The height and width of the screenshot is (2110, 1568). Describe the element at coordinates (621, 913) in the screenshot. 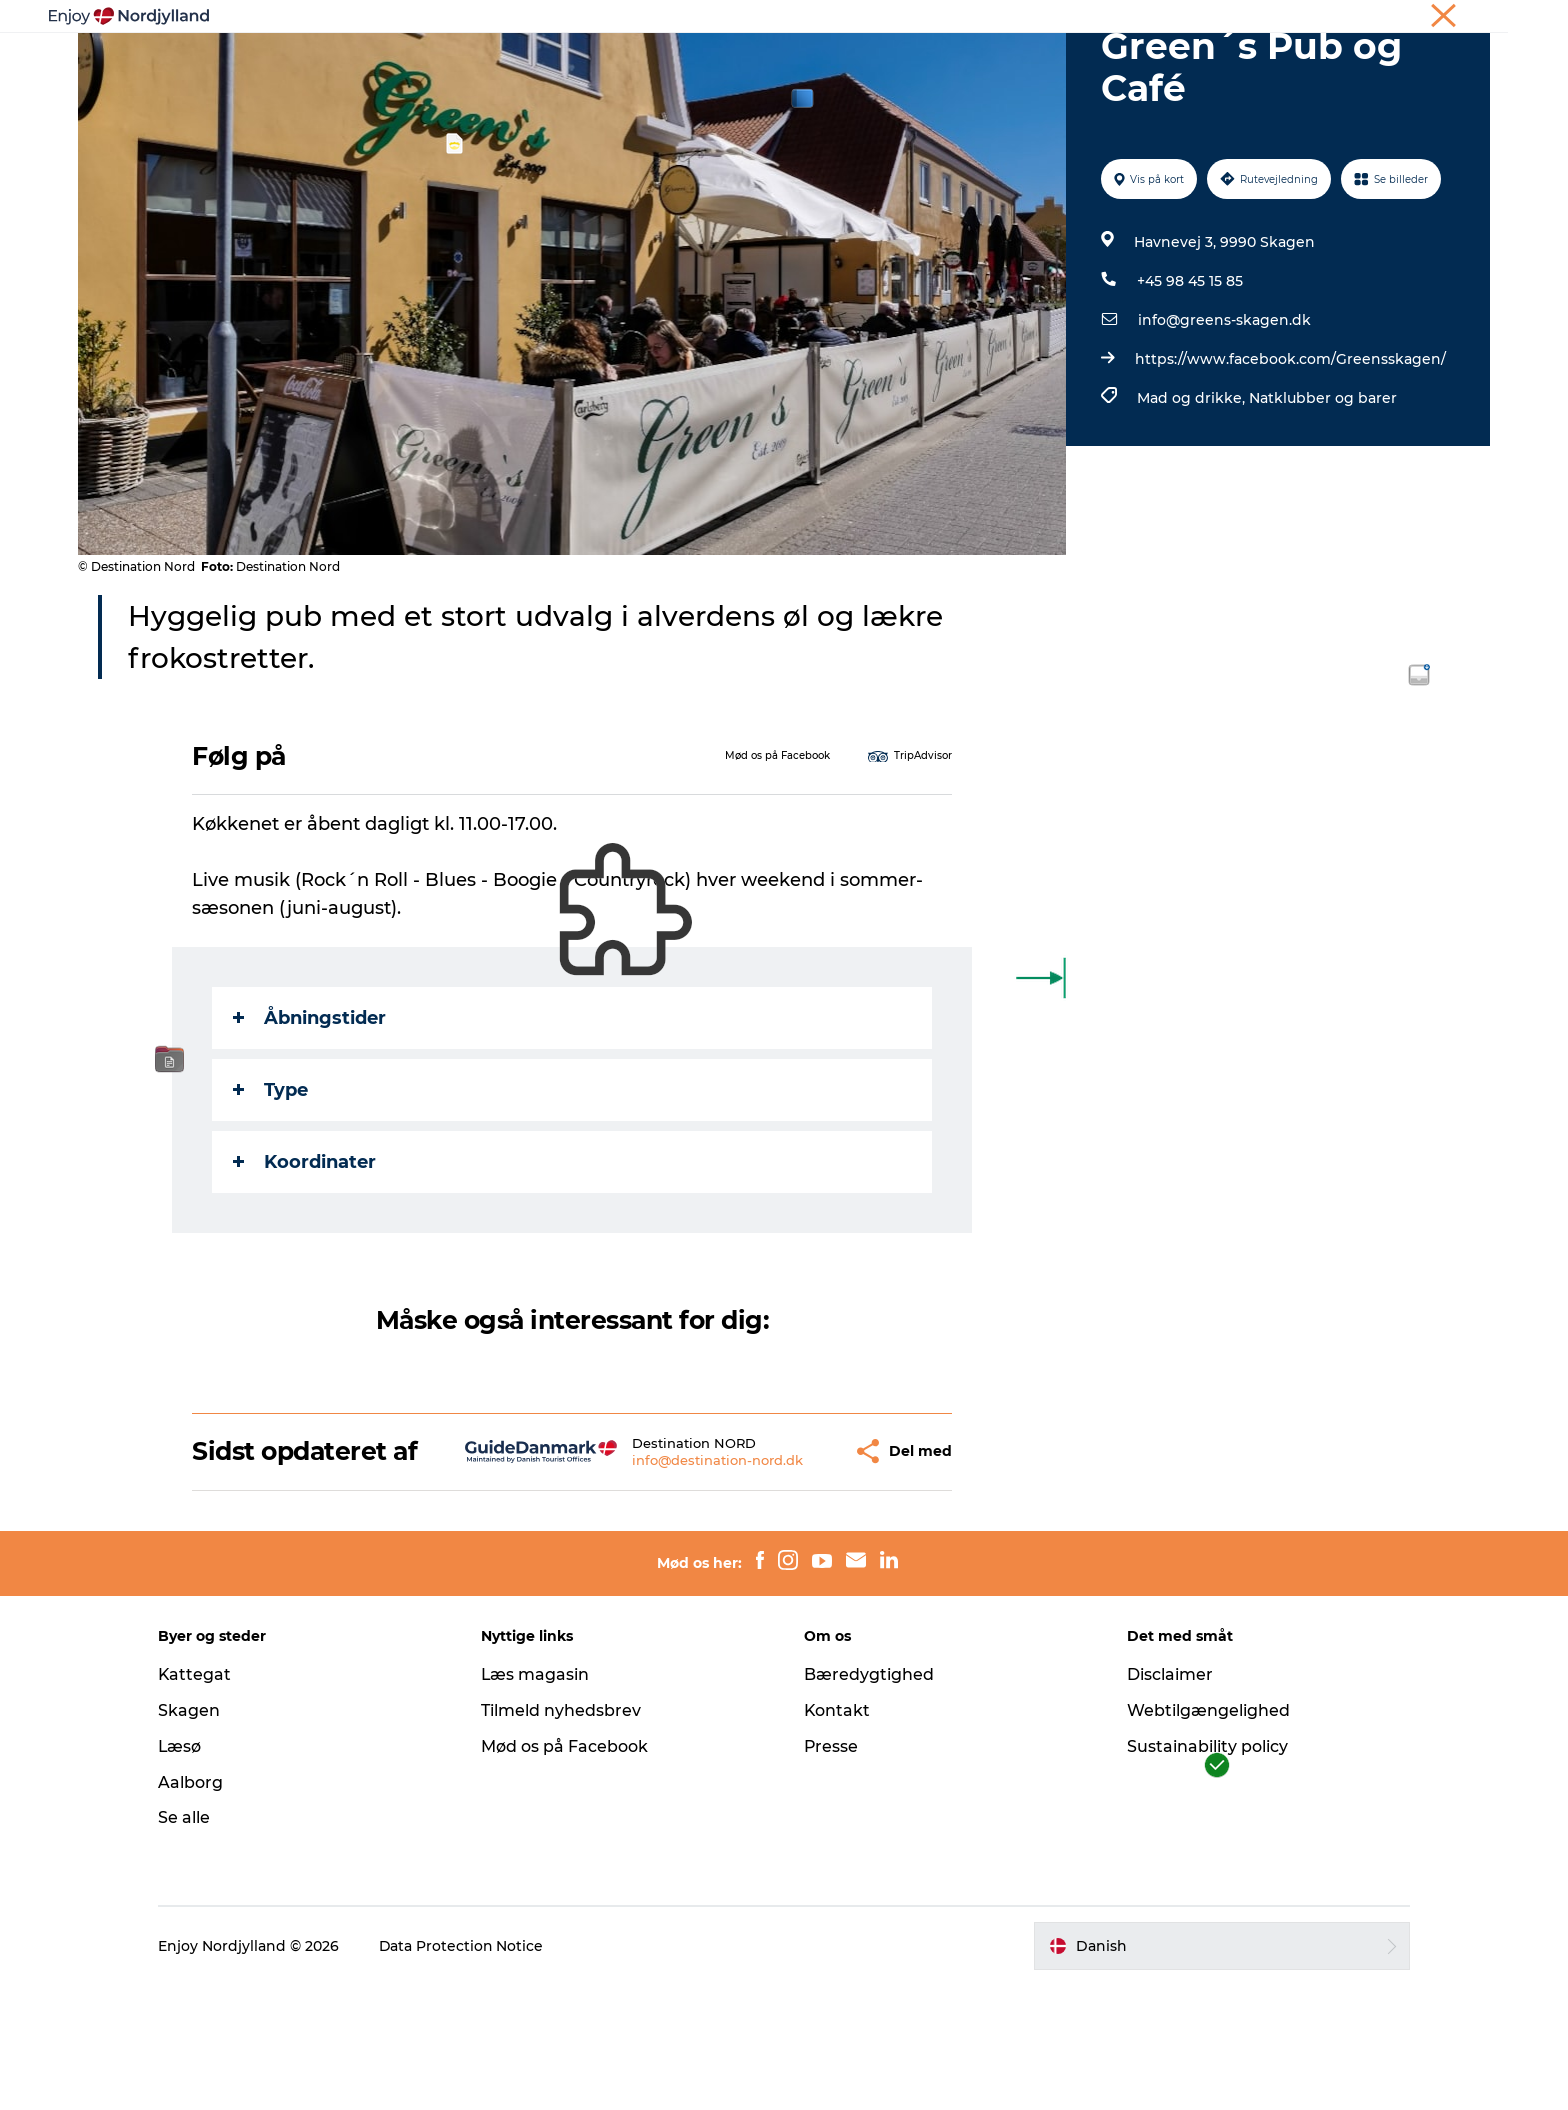

I see `access plugin settings and preferences` at that location.